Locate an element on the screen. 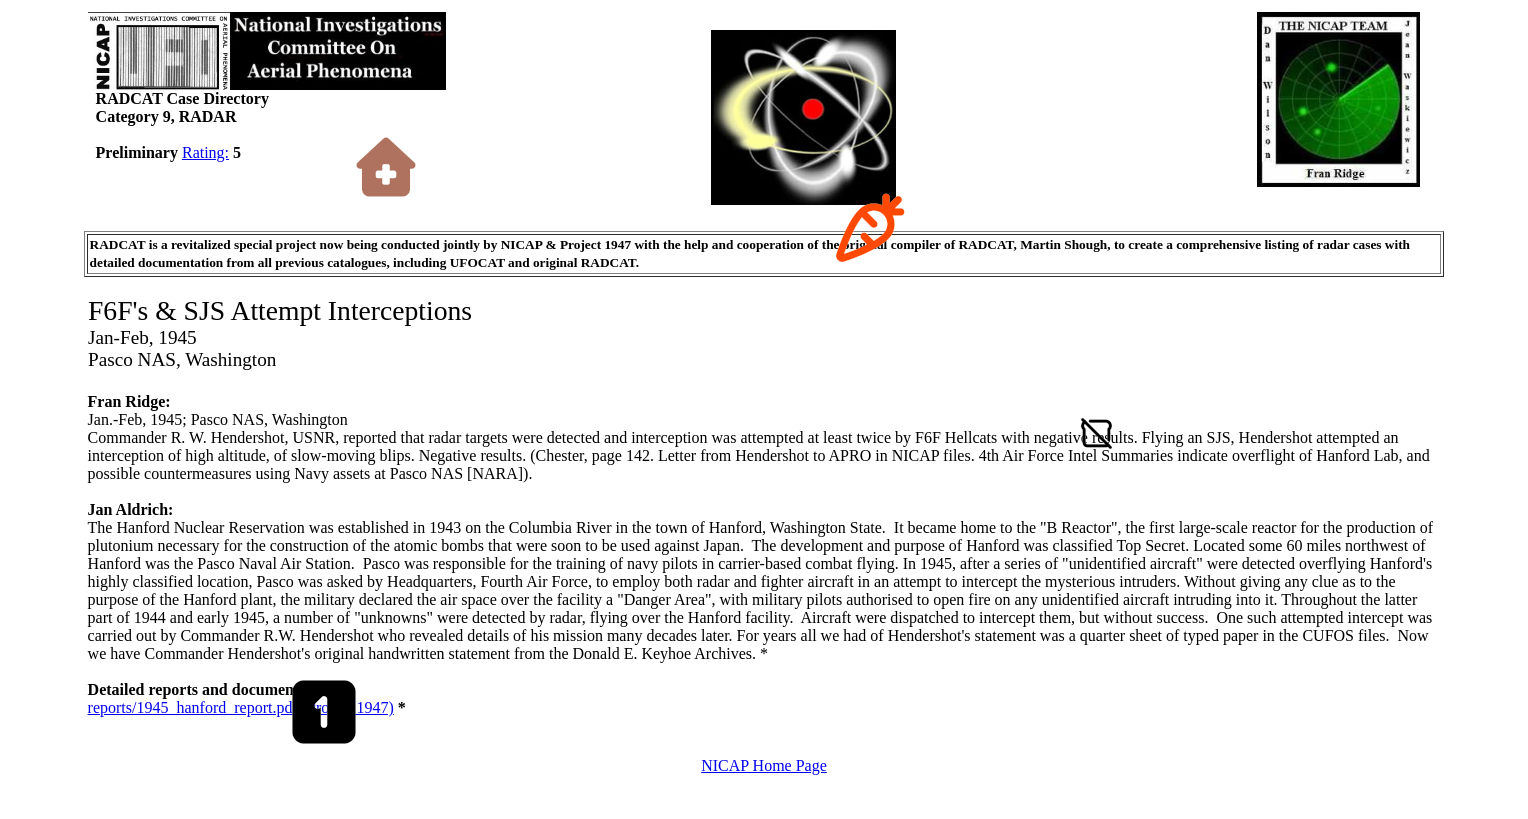 The height and width of the screenshot is (819, 1528). browse vegetable or produce category is located at coordinates (869, 229).